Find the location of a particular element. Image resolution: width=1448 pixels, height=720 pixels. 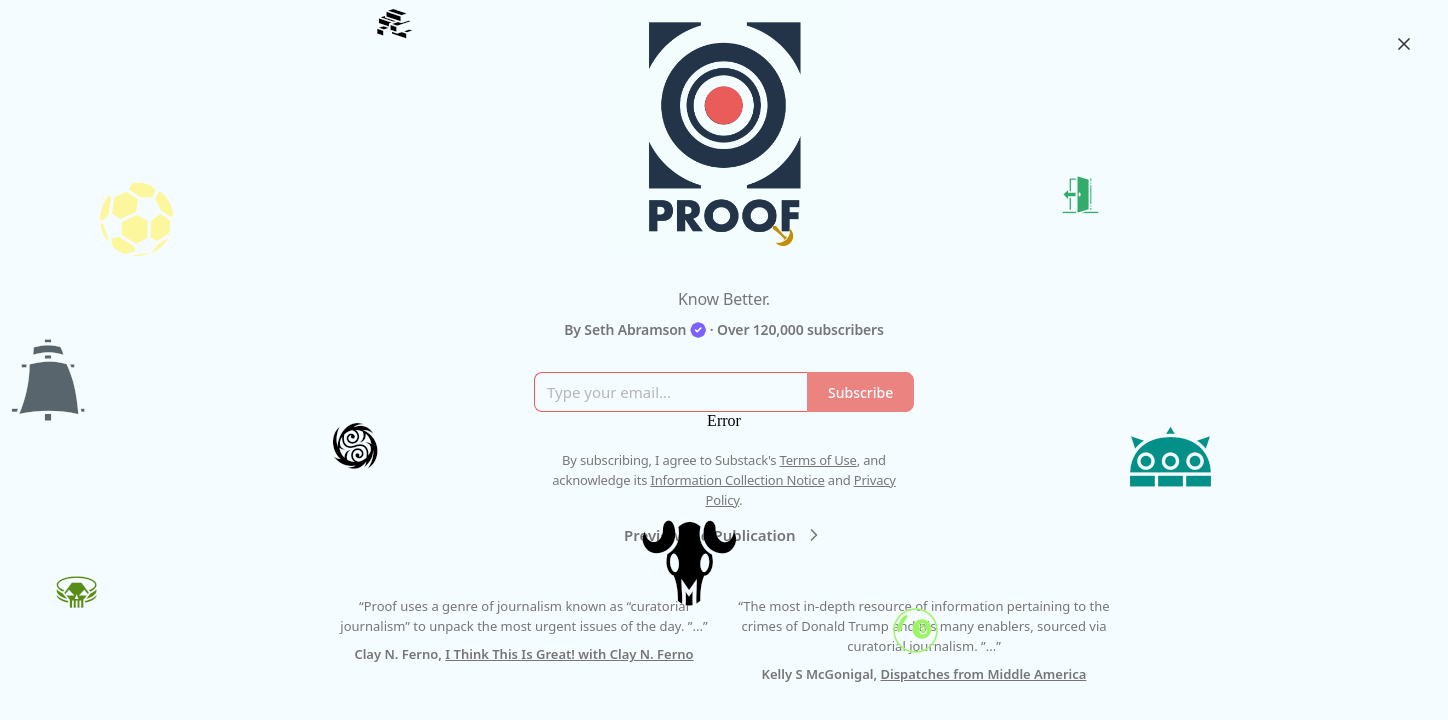

navigate to sailing or boat-related content is located at coordinates (48, 380).